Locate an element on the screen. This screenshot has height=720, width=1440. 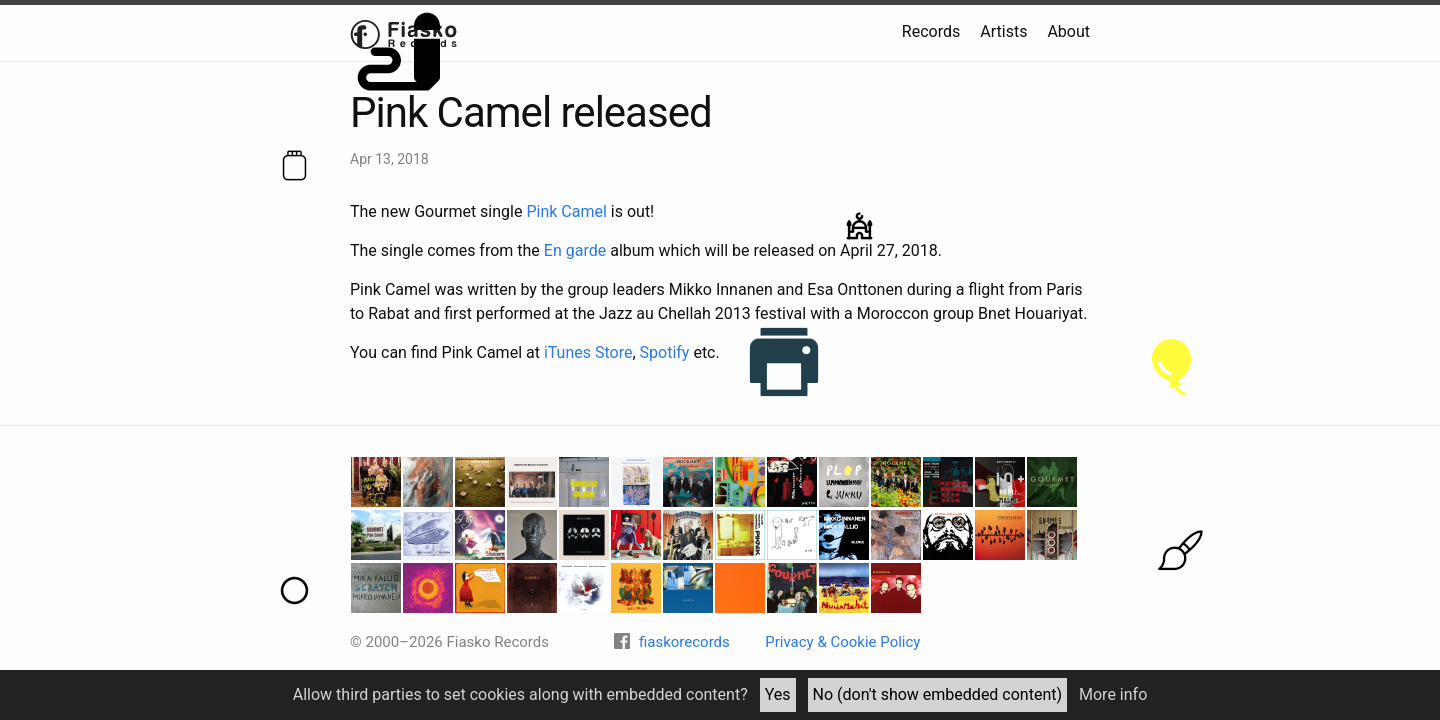
compose or write new content is located at coordinates (401, 56).